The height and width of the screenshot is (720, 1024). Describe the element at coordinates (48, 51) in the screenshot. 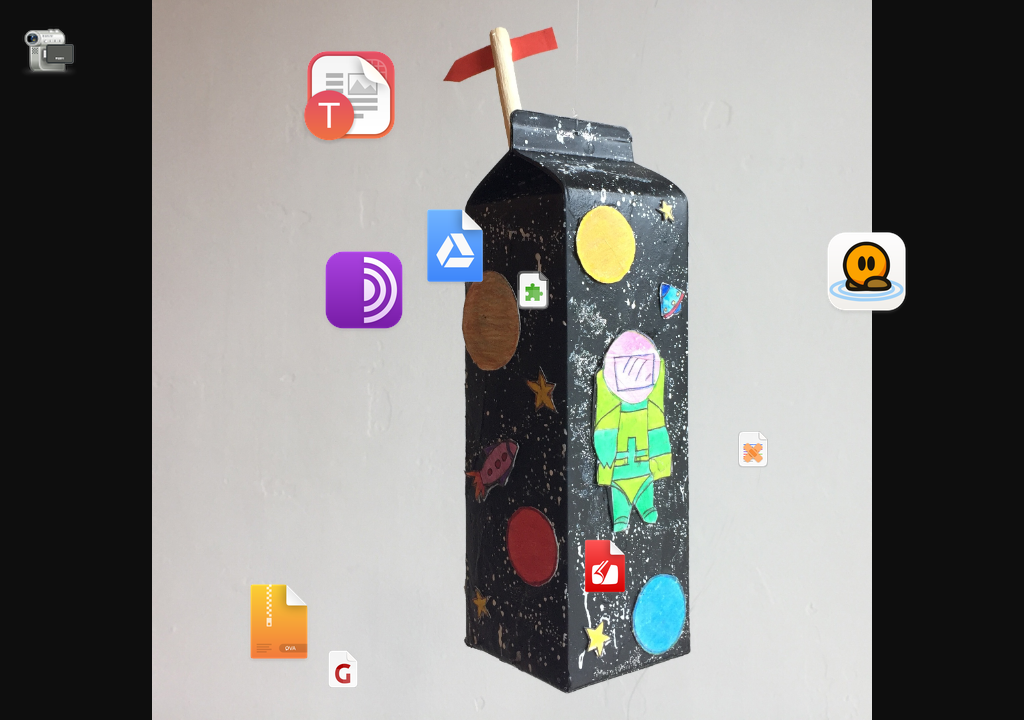

I see `access video camera device settings` at that location.